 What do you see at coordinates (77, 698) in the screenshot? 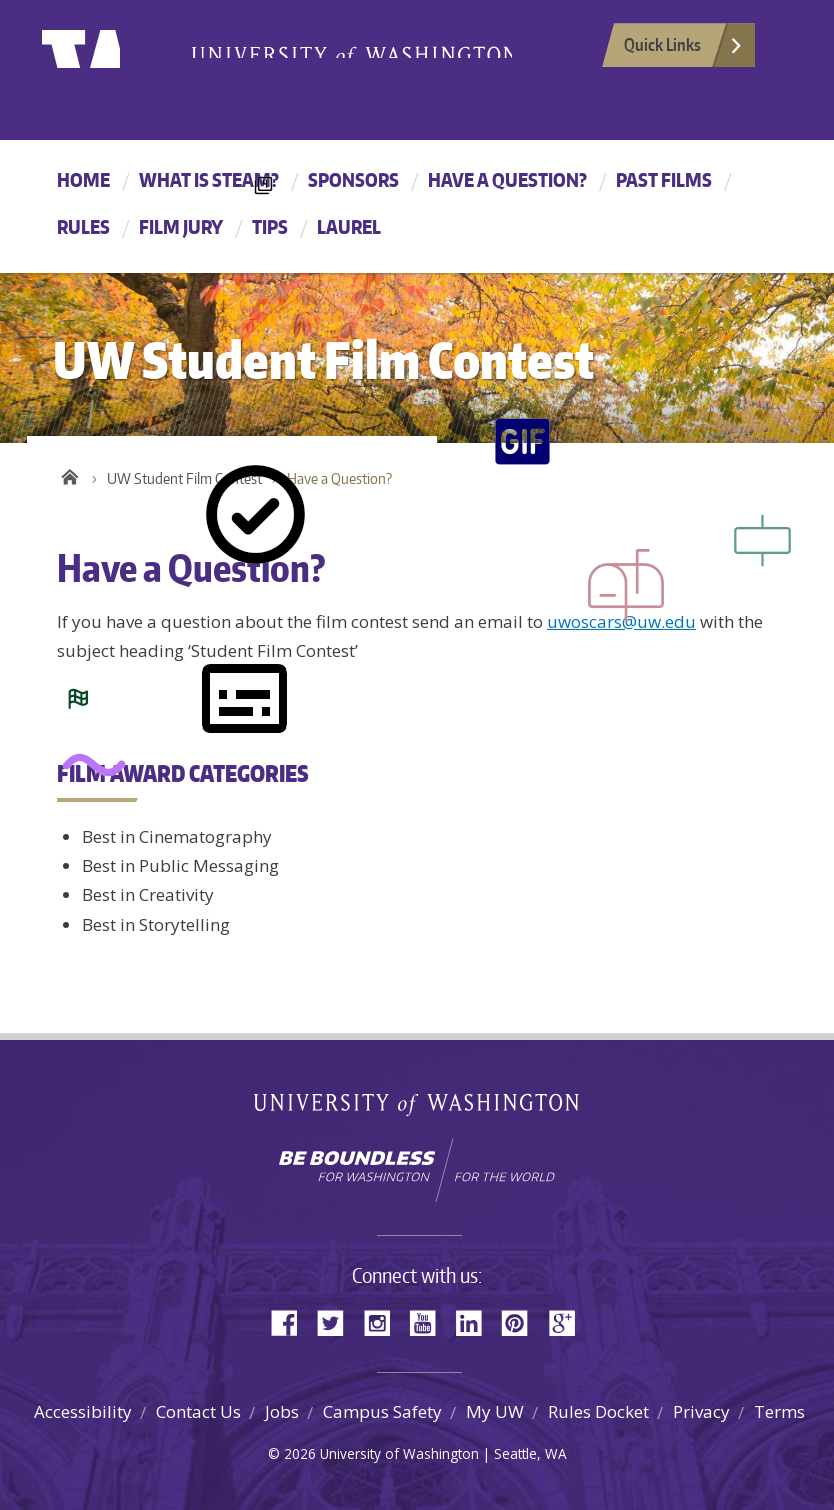
I see `indicates a finish line or goal completion` at bounding box center [77, 698].